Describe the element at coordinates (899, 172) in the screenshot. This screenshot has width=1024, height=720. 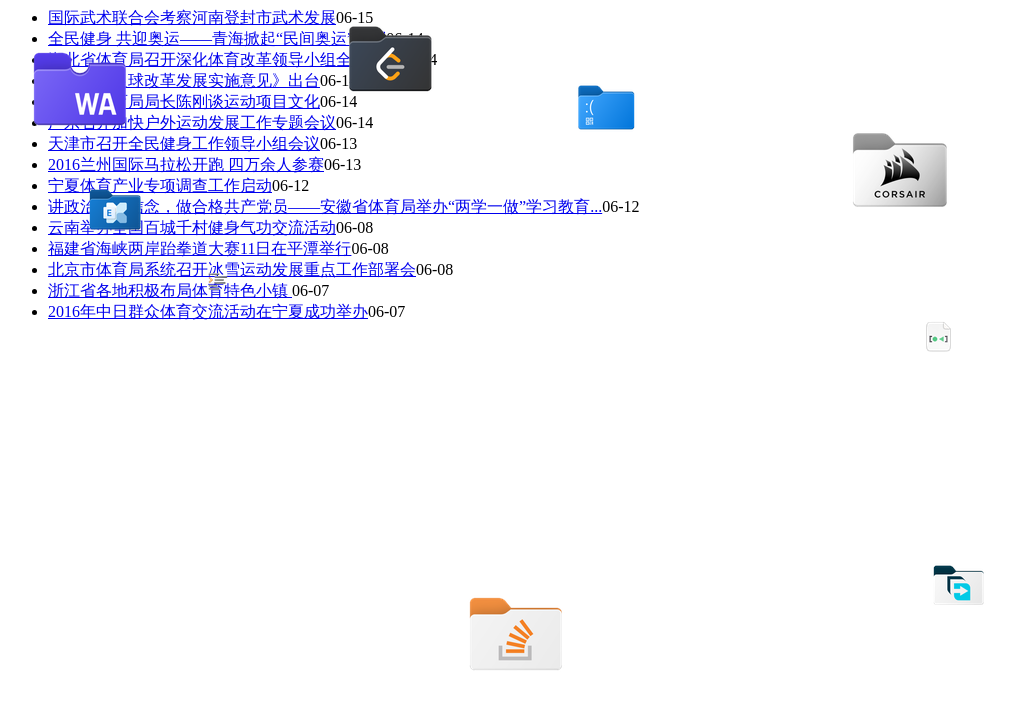
I see `folder containing corsair software or drivers` at that location.